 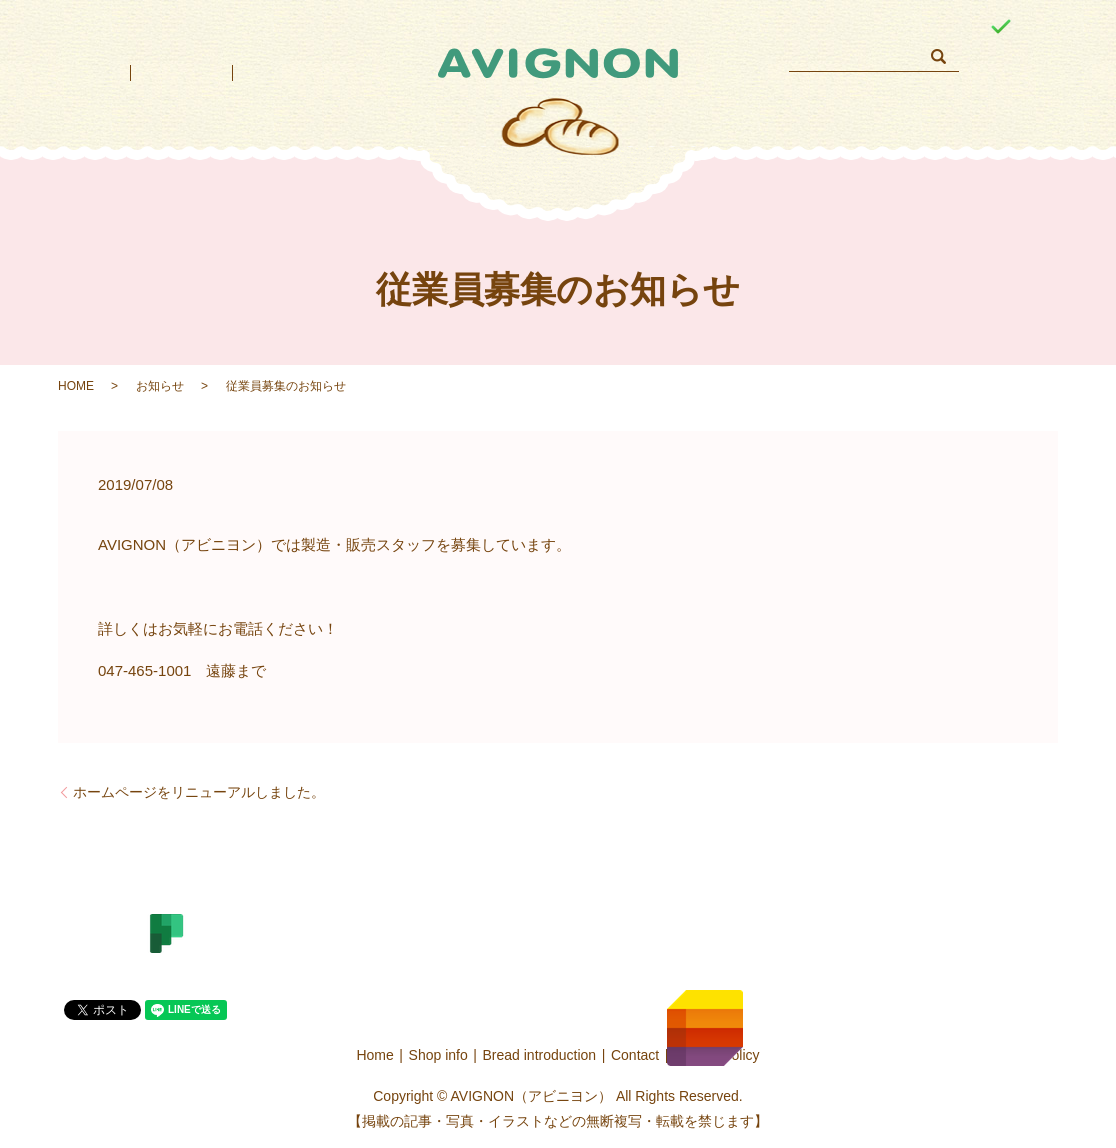 I want to click on open microsoft planner app, so click(x=166, y=933).